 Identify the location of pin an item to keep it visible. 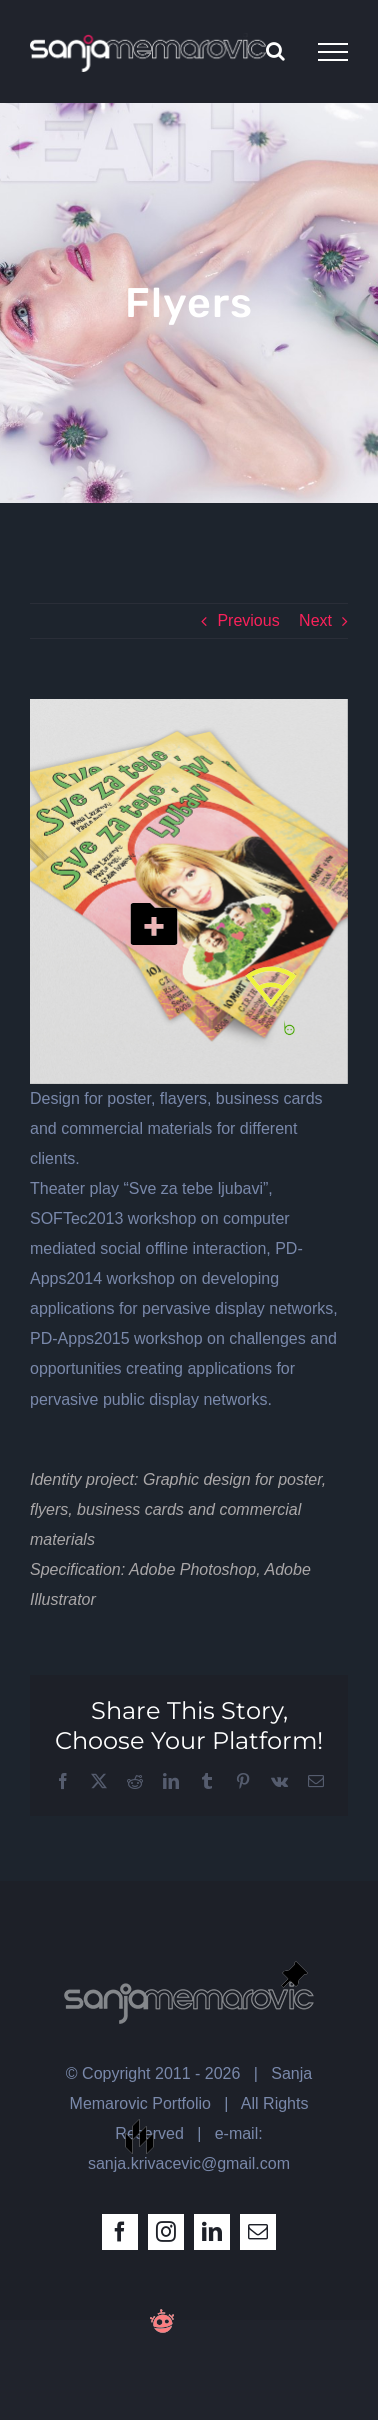
(293, 1975).